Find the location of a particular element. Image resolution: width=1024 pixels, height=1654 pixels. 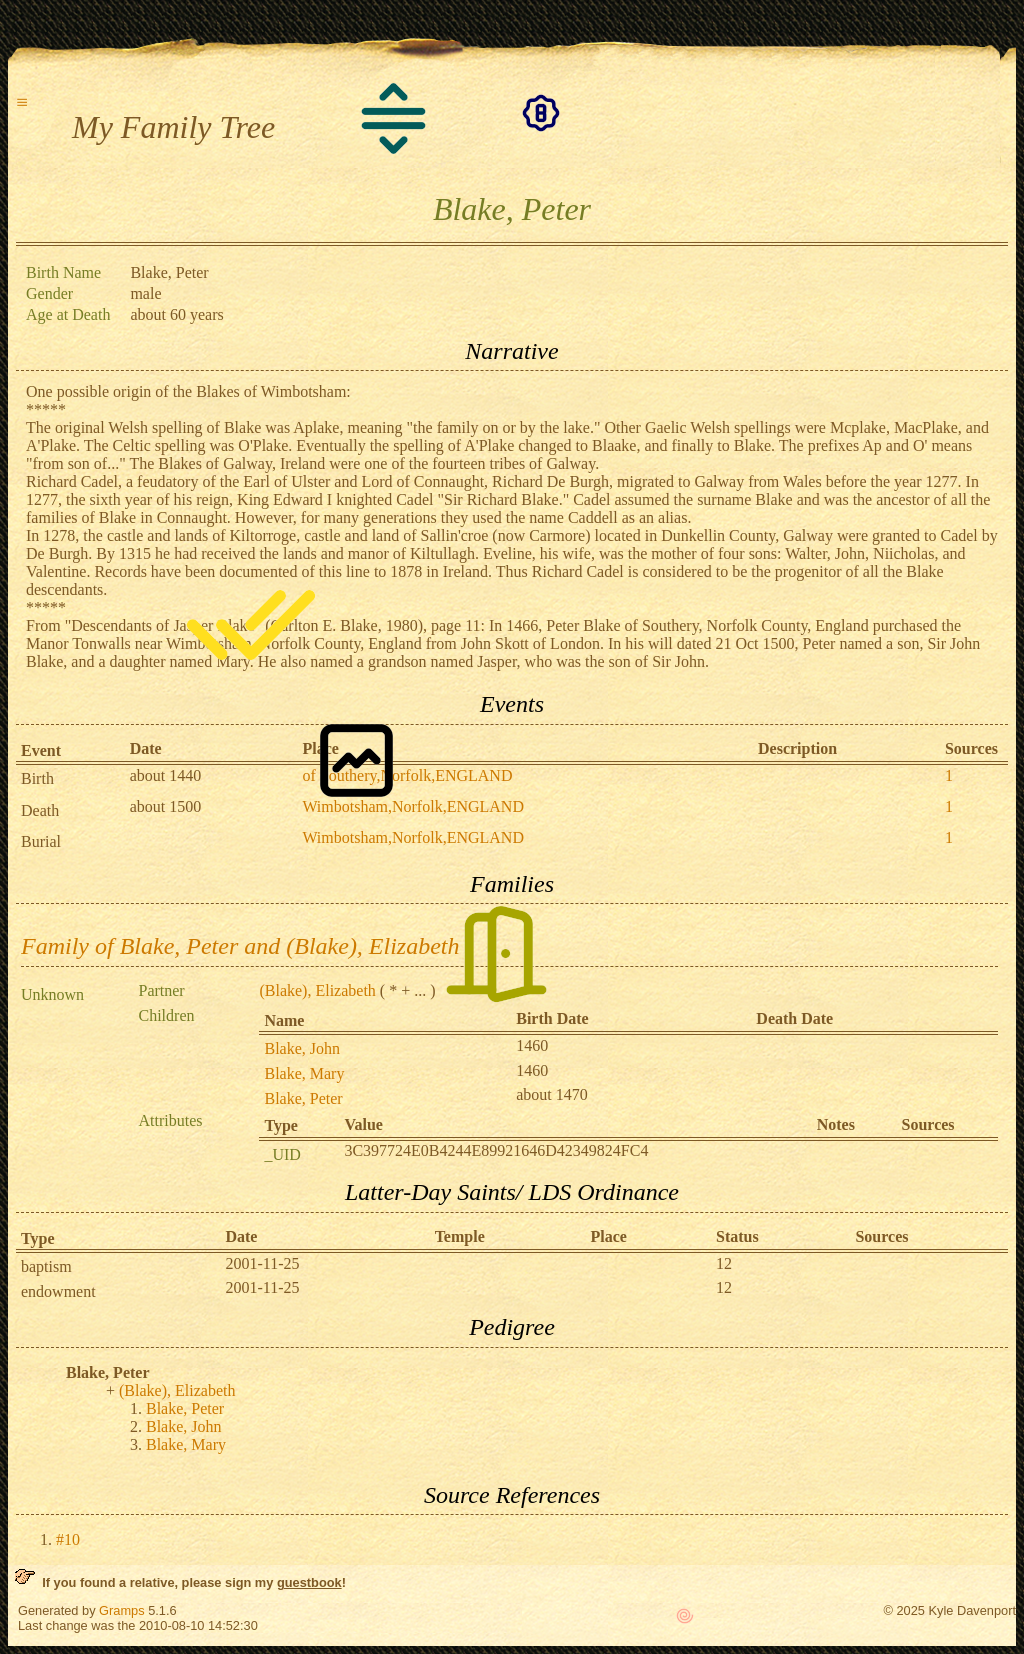

view analytics or statistics is located at coordinates (356, 760).